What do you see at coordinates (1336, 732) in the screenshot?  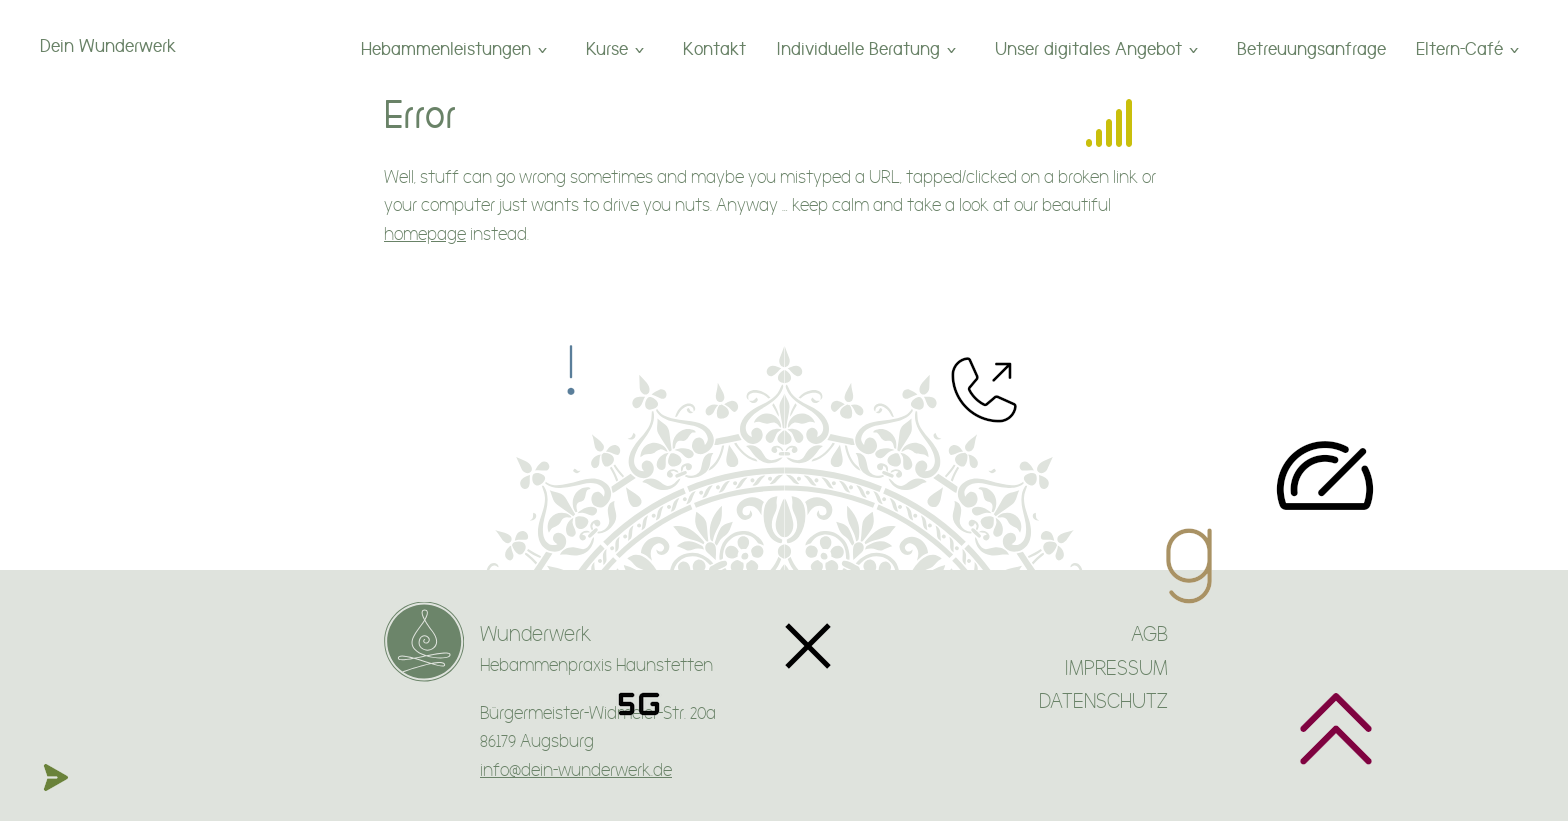 I see `scroll to top of page` at bounding box center [1336, 732].